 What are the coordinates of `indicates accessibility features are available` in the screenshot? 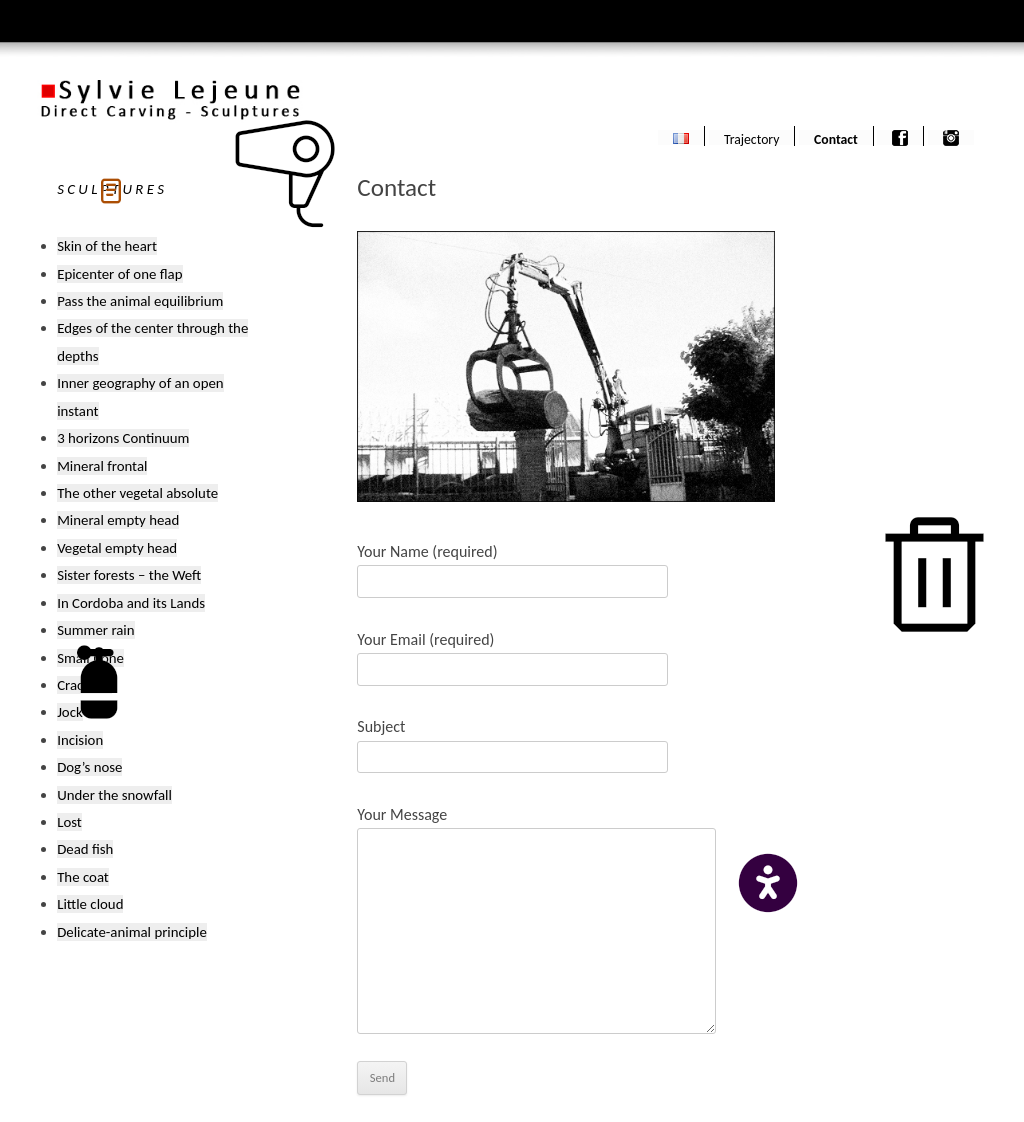 It's located at (768, 883).